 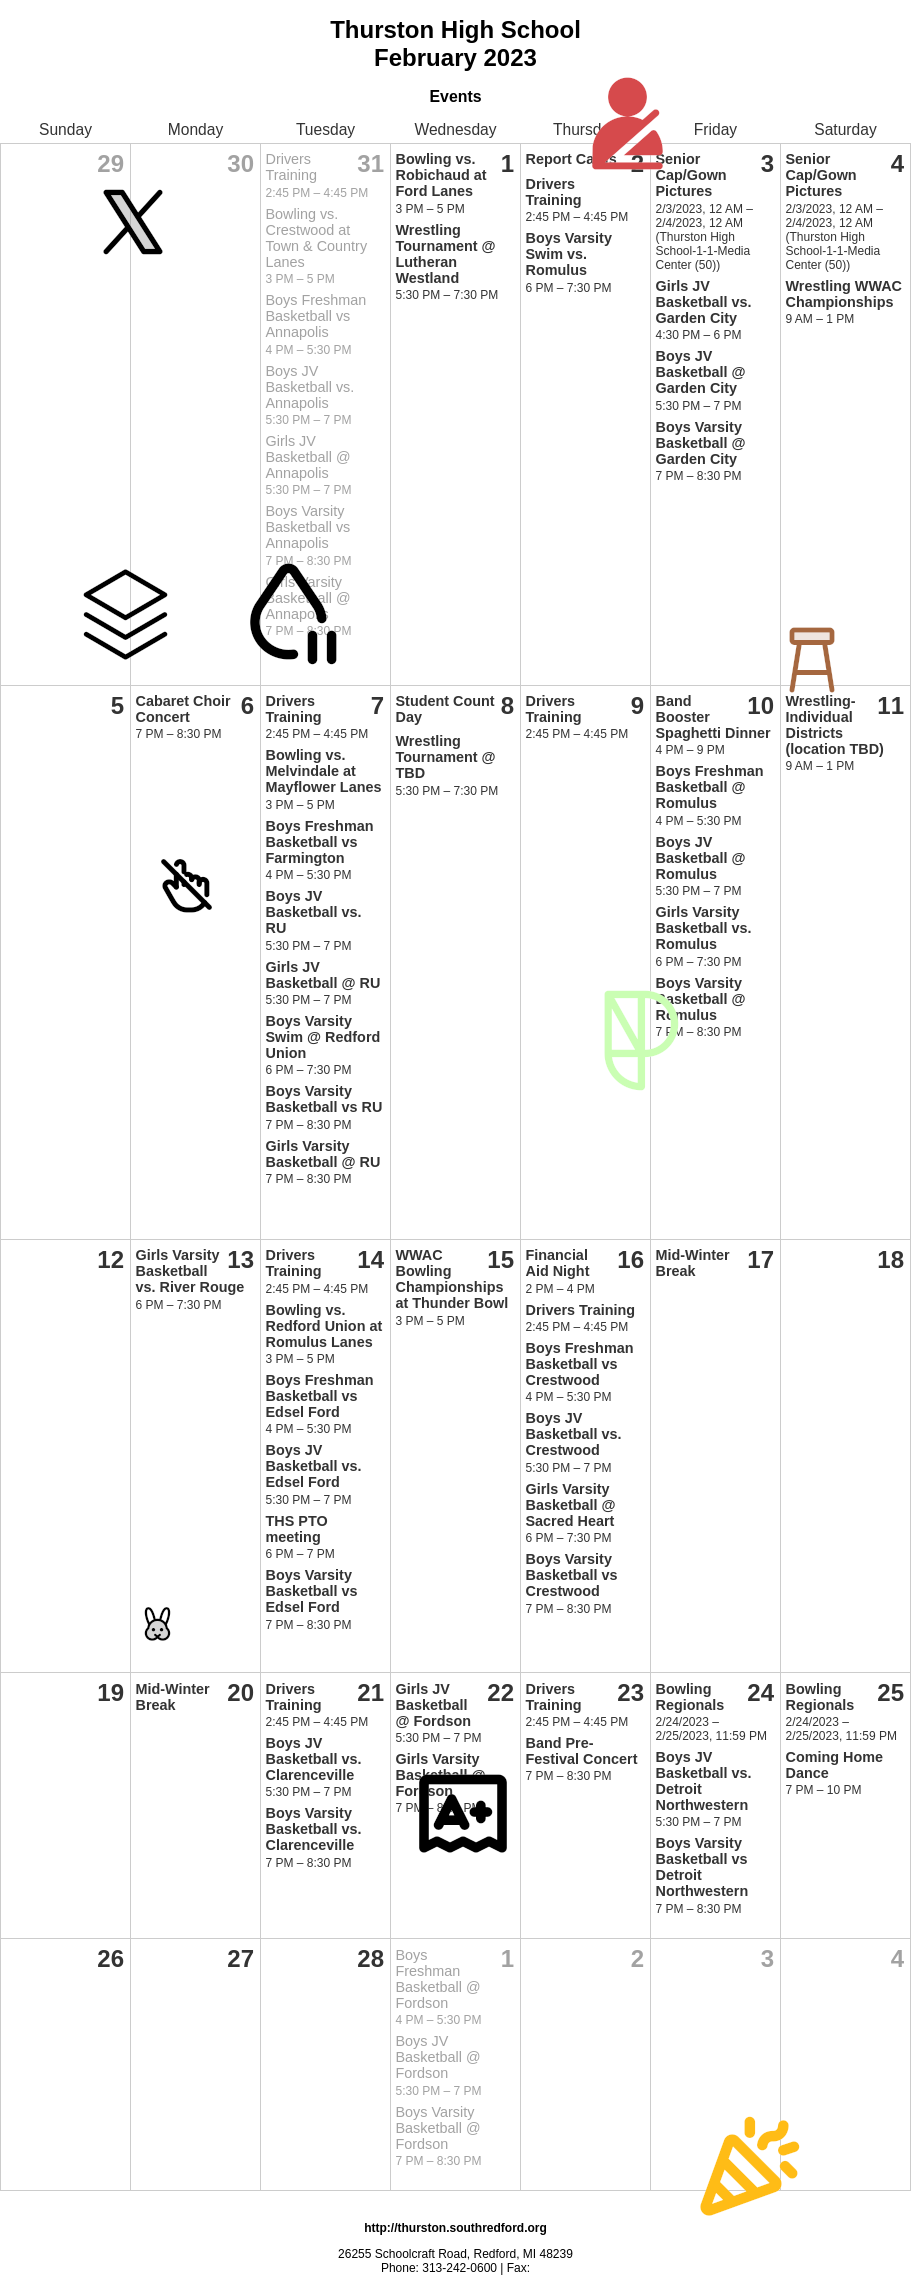 I want to click on indicates a celebration or achievement, so click(x=744, y=2171).